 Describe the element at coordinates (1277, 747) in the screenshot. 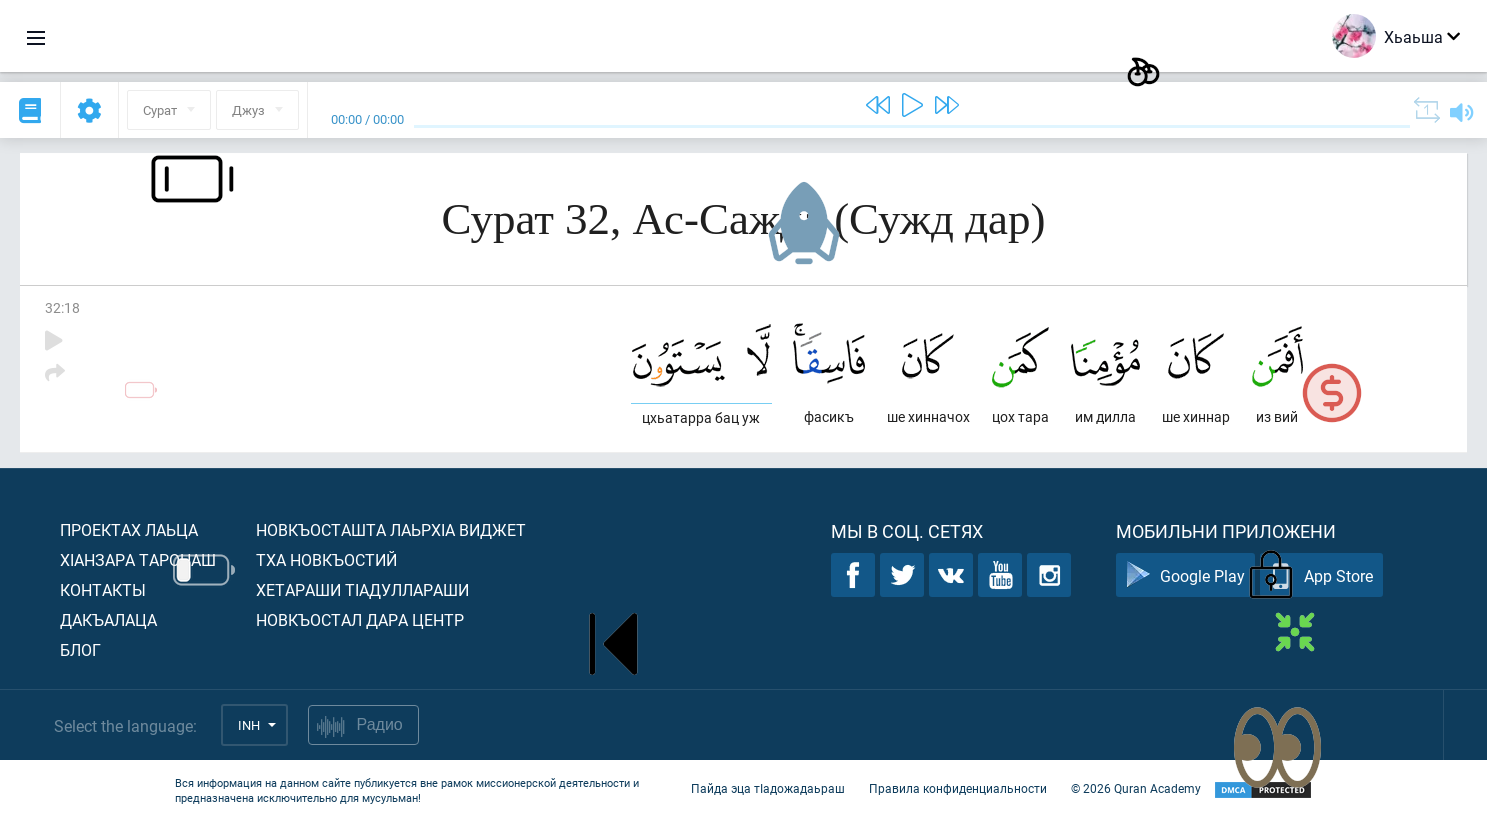

I see `indicates someone is viewing or watching` at that location.